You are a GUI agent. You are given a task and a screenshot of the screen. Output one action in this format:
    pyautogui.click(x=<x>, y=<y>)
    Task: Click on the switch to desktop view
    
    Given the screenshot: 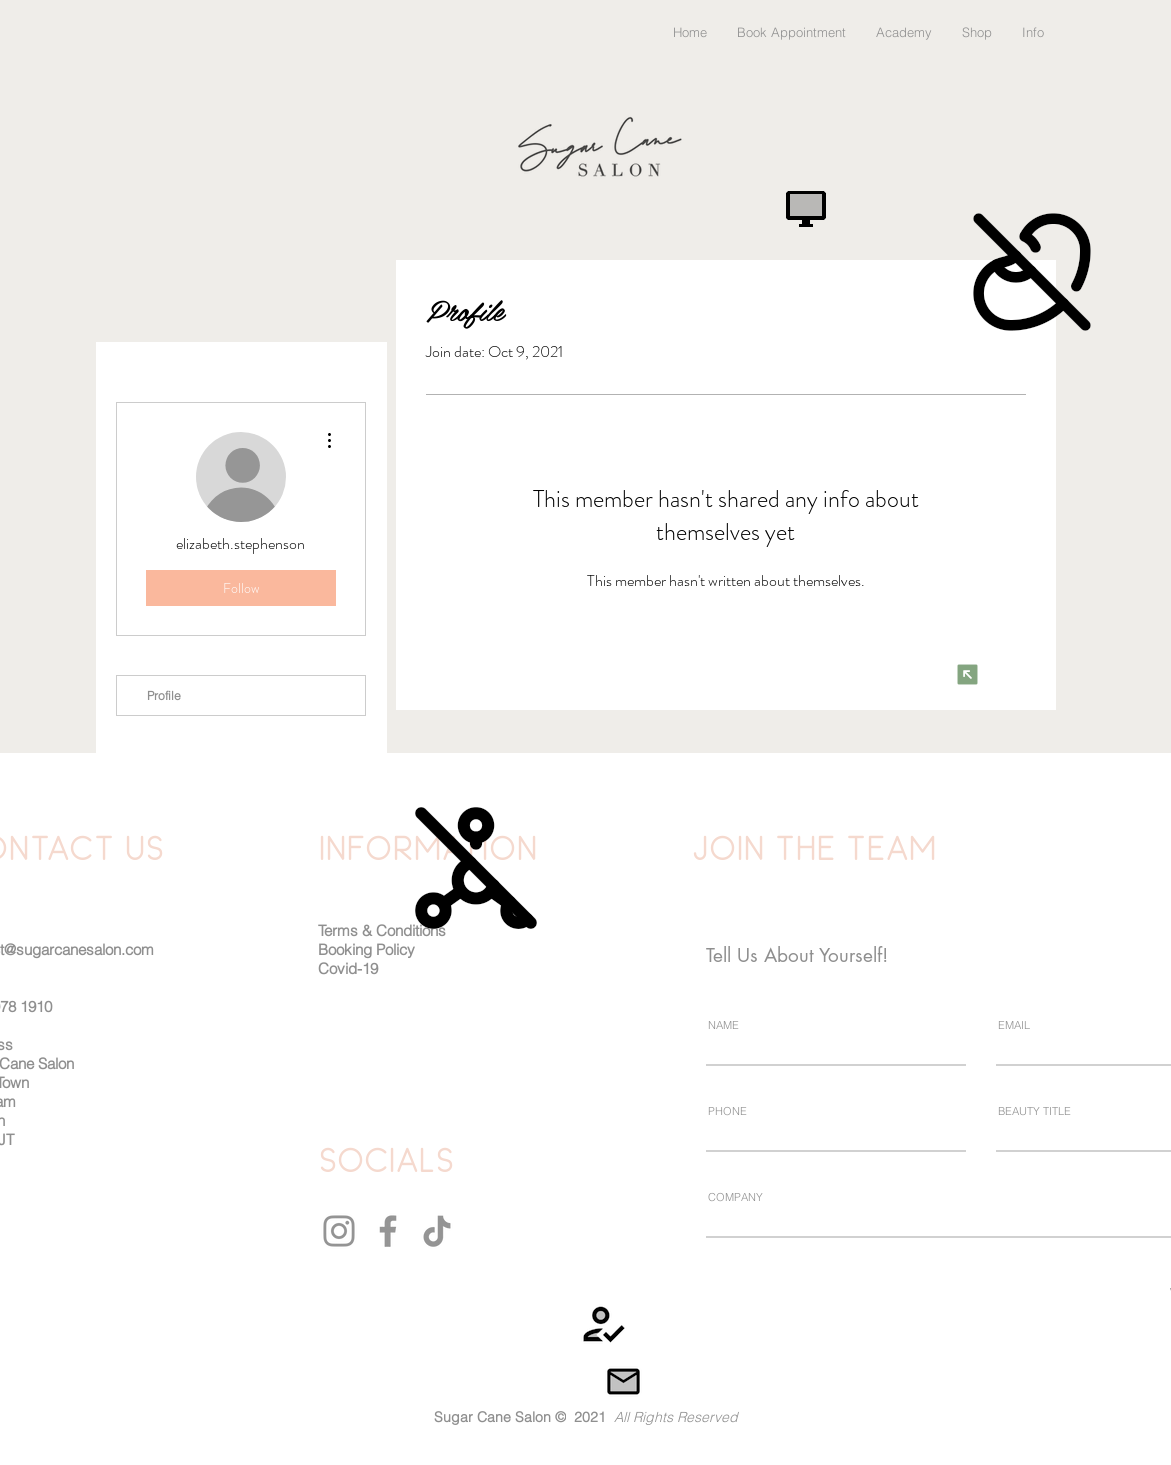 What is the action you would take?
    pyautogui.click(x=806, y=209)
    